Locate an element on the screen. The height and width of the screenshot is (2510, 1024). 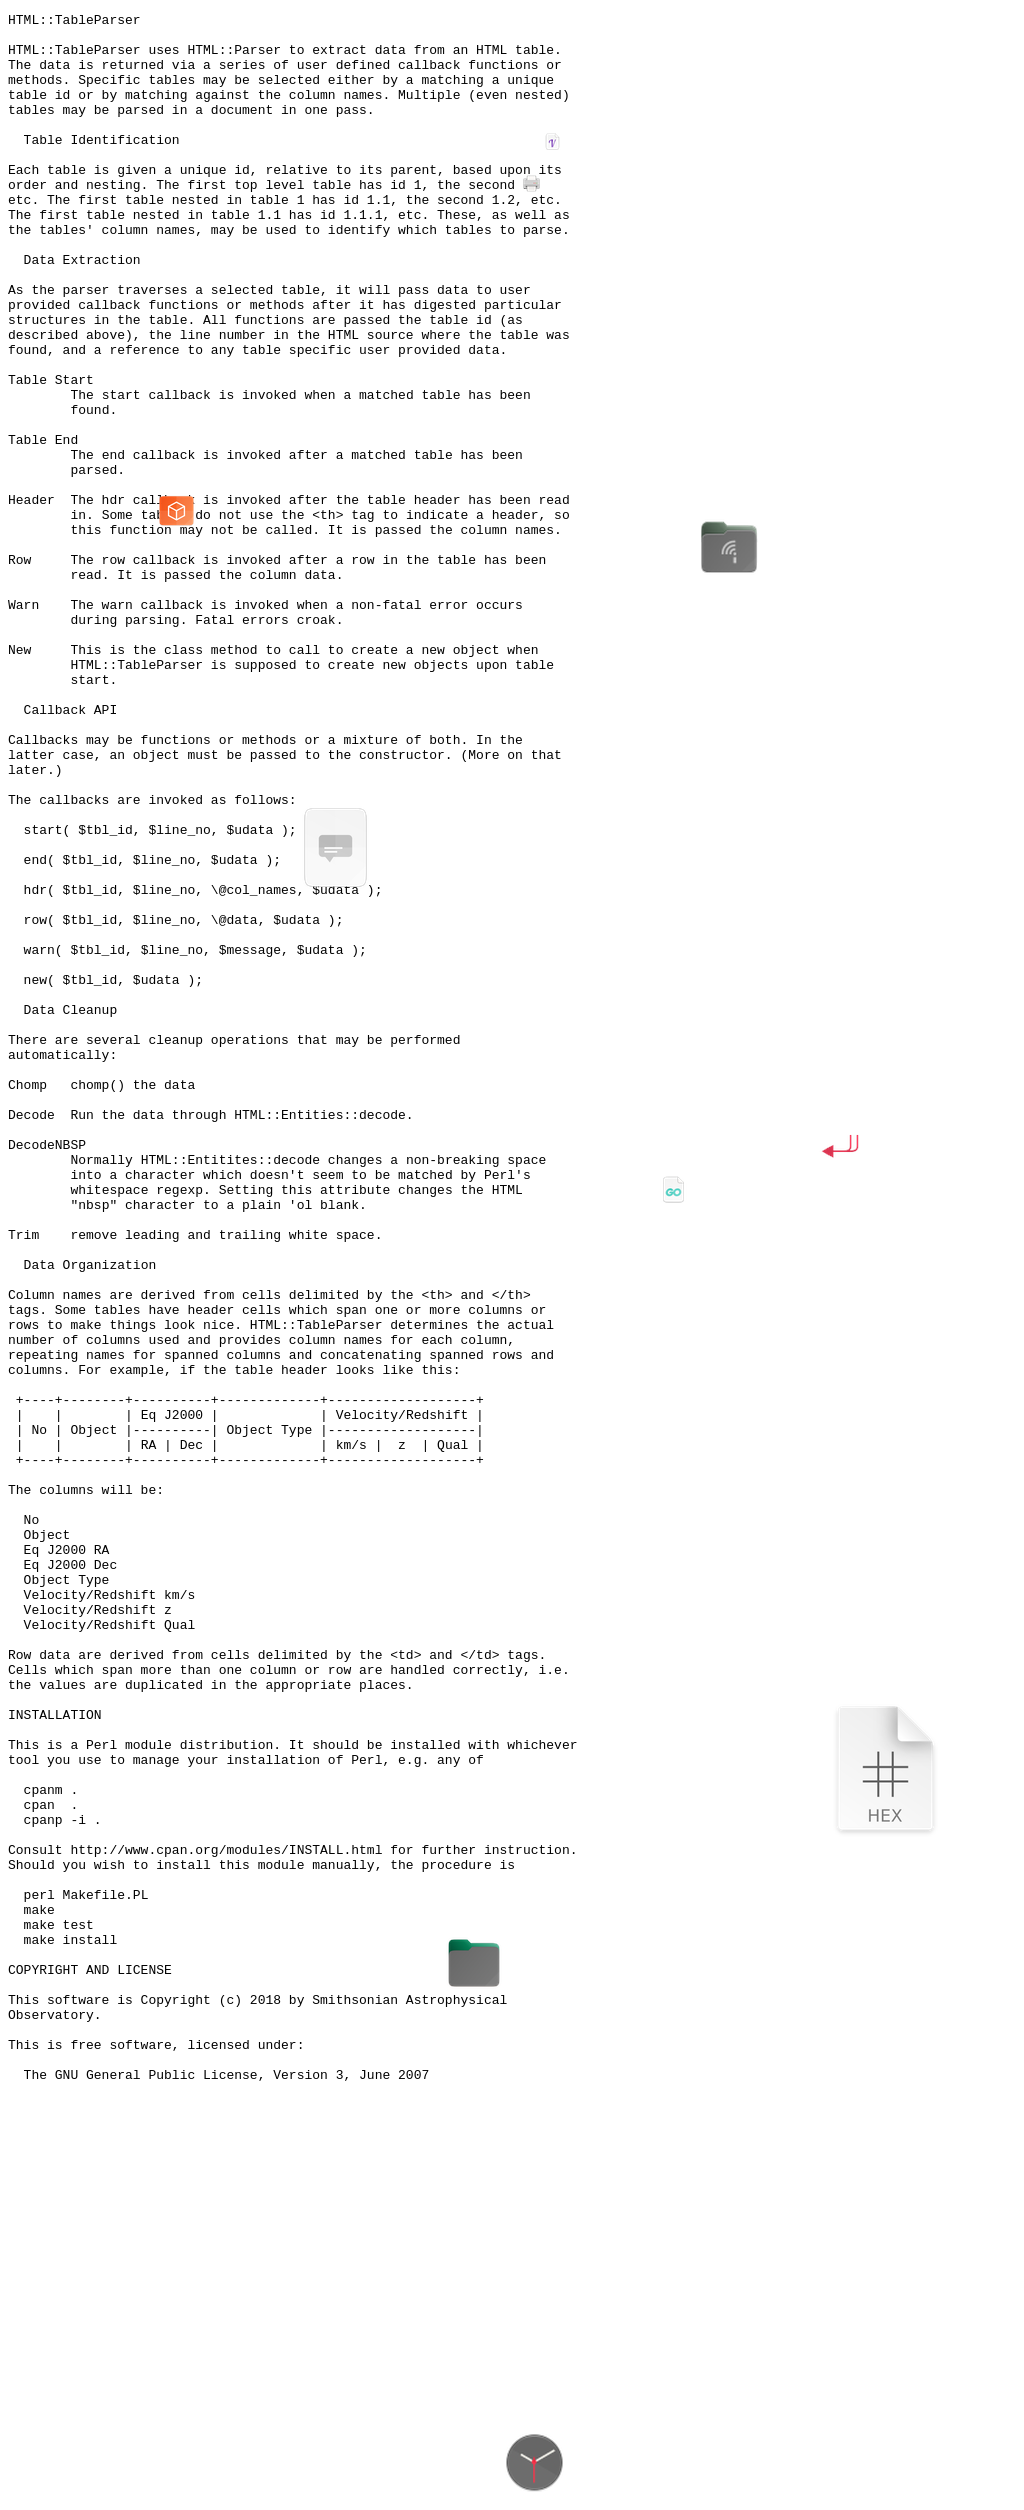
vala source code file is located at coordinates (552, 141).